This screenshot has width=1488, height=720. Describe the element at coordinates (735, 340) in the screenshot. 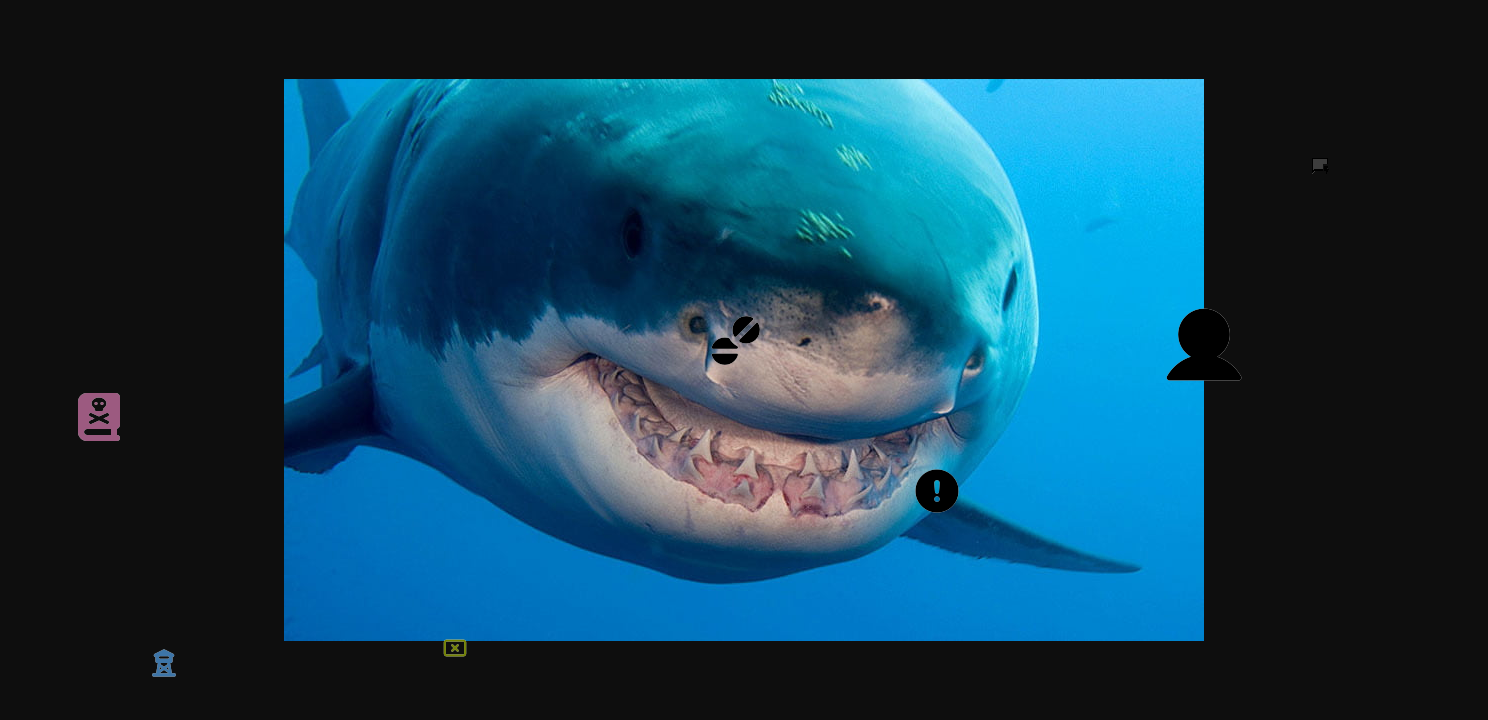

I see `access medication or pharmacy information` at that location.